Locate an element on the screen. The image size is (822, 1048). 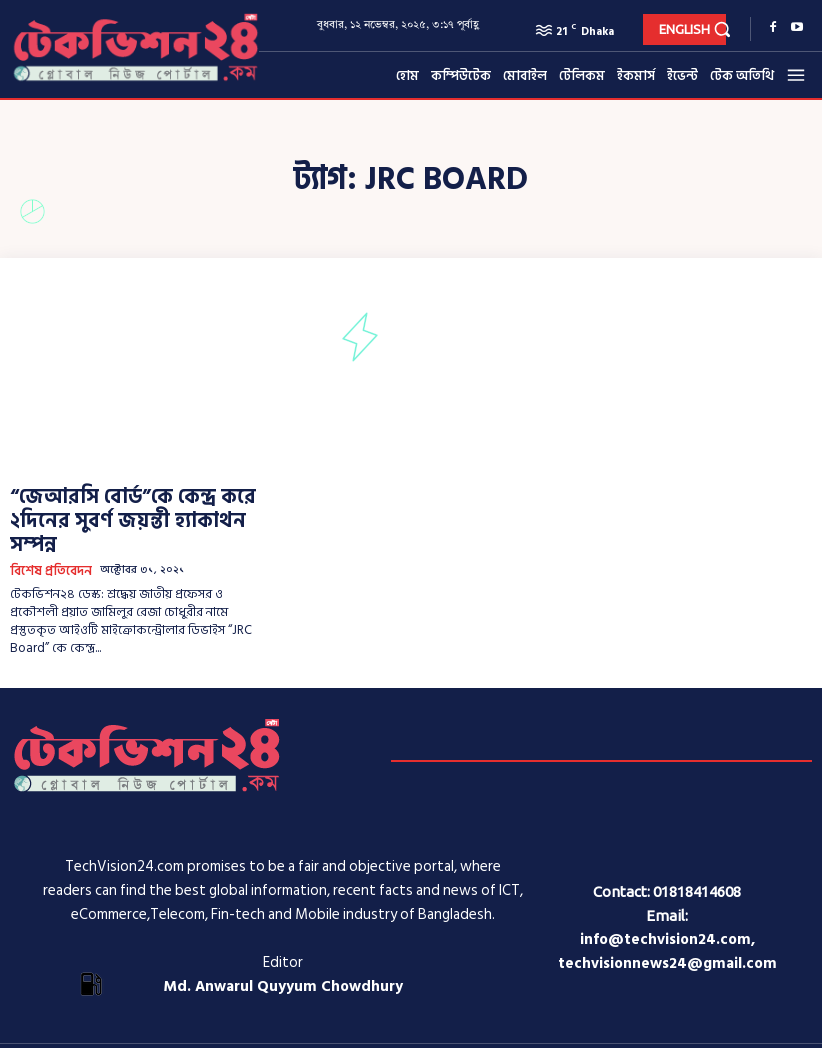
view analytics or statistics breakdown is located at coordinates (32, 211).